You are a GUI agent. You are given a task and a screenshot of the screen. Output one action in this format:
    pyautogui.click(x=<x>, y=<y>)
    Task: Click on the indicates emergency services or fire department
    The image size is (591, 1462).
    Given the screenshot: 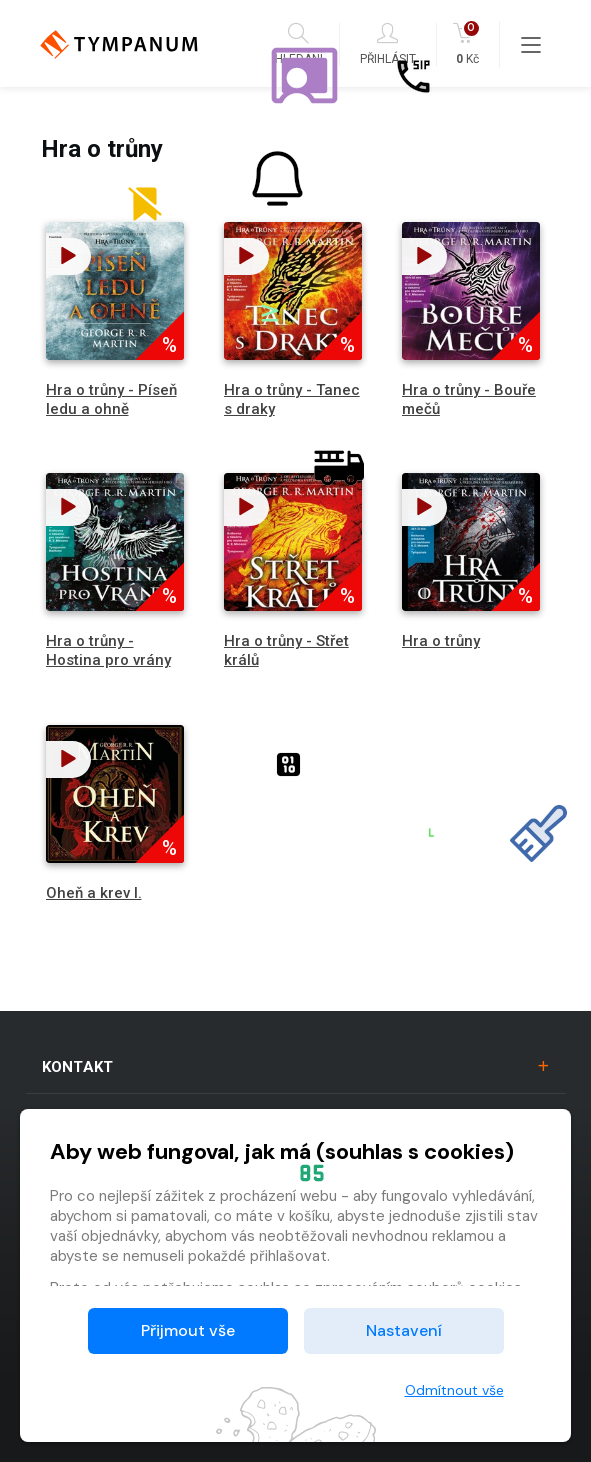 What is the action you would take?
    pyautogui.click(x=337, y=465)
    